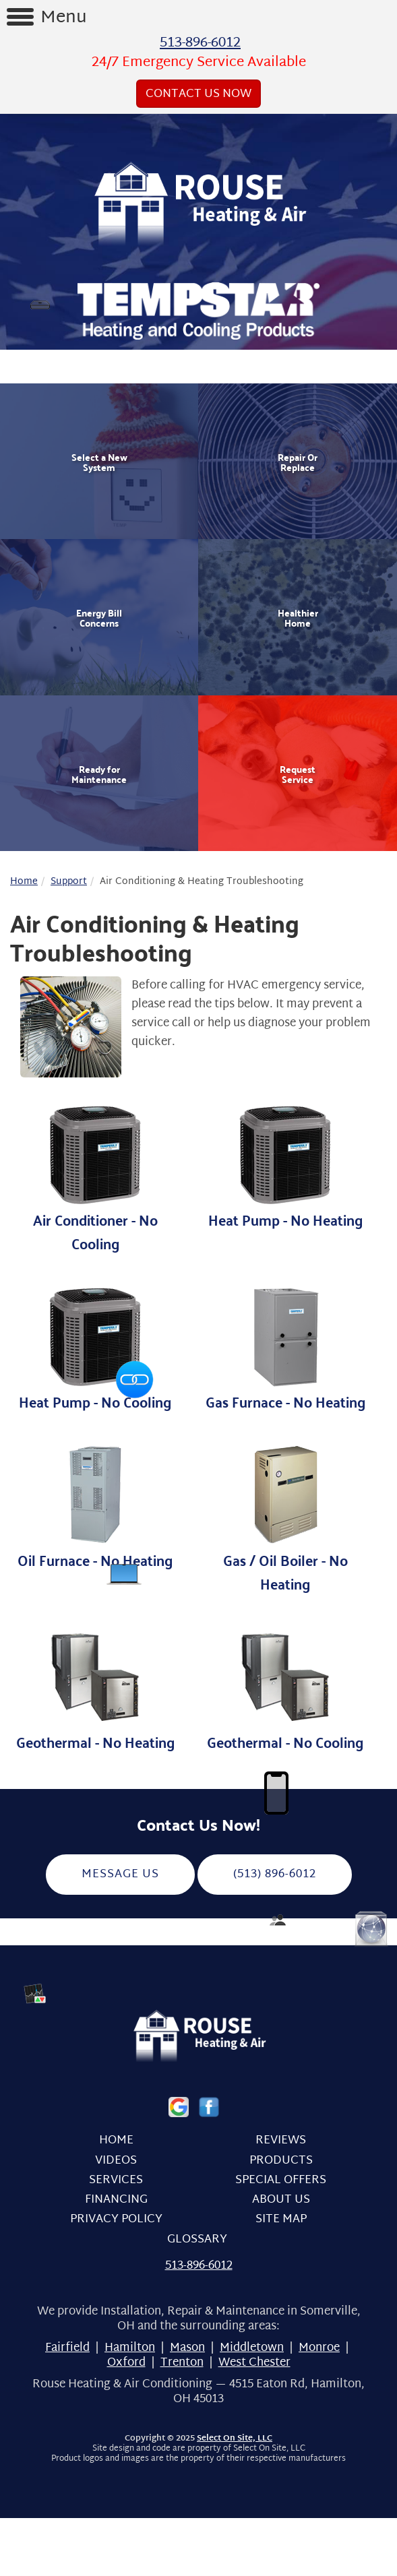 This screenshot has width=397, height=2576. What do you see at coordinates (278, 1918) in the screenshot?
I see `view group or shared folder` at bounding box center [278, 1918].